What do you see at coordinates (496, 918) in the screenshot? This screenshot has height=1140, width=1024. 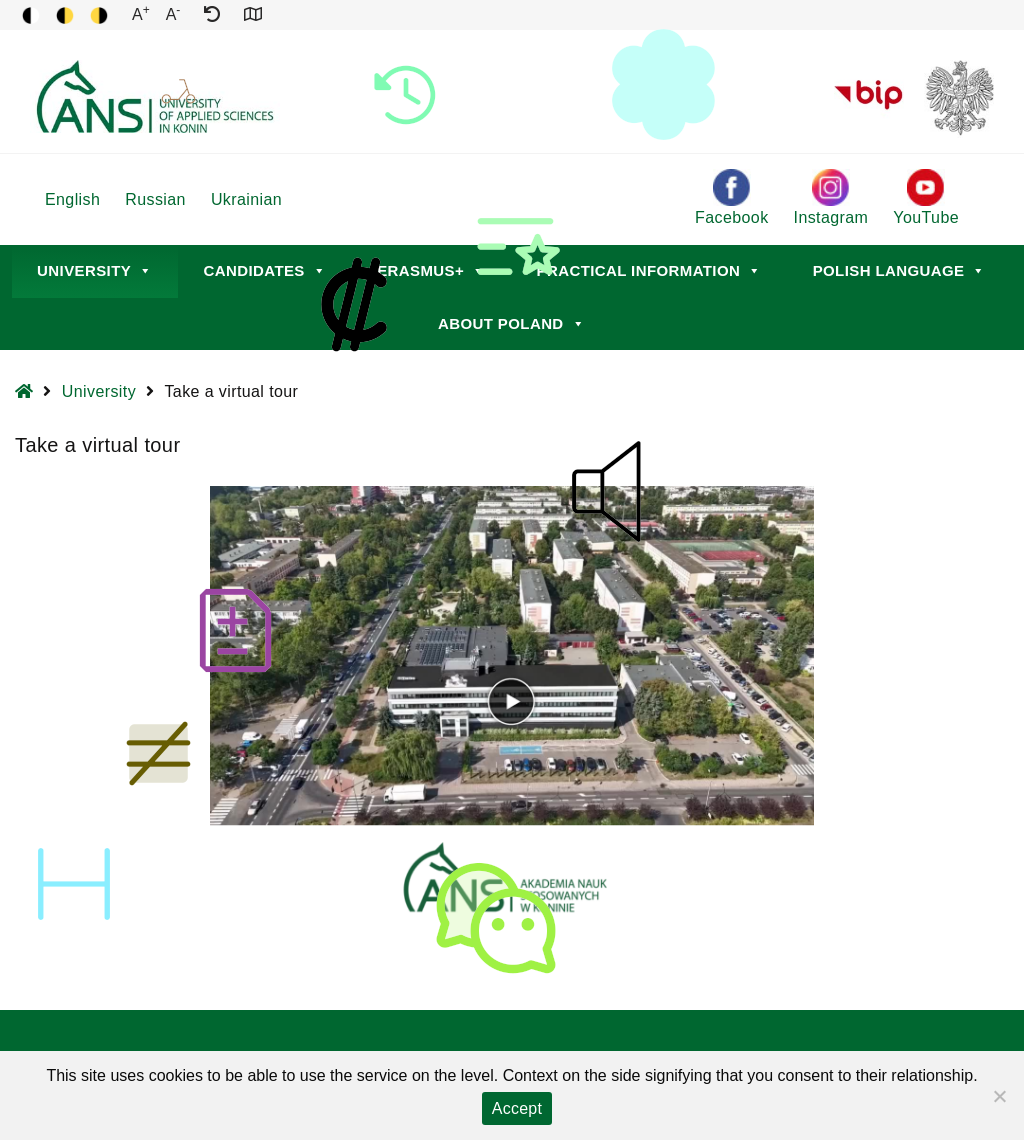 I see `open wechat messaging app` at bounding box center [496, 918].